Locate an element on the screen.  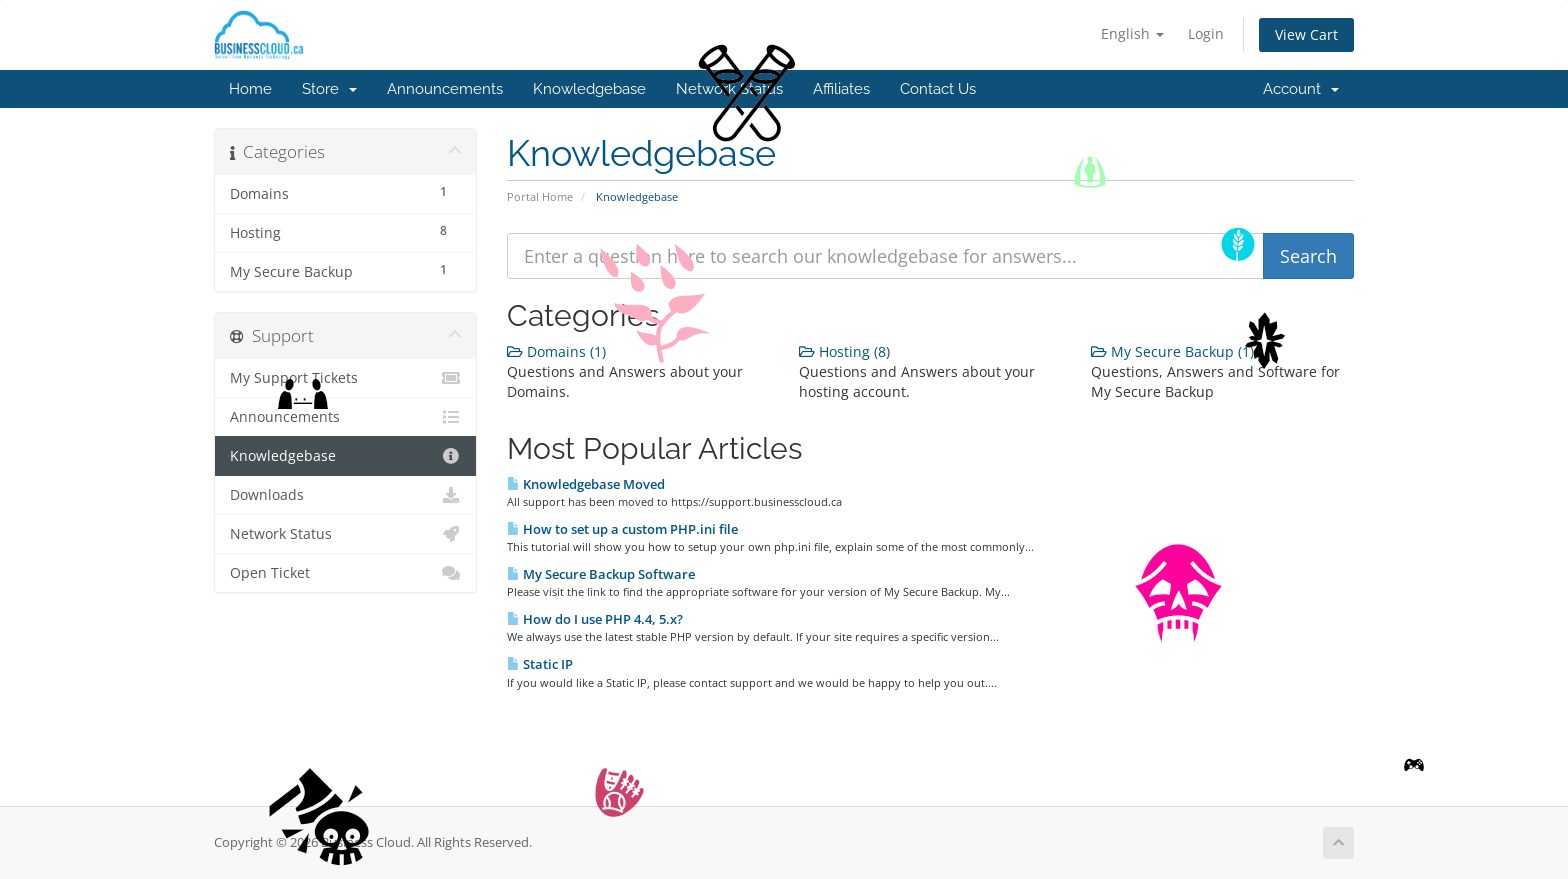
collect or view crystals/gems in inventory is located at coordinates (1264, 341).